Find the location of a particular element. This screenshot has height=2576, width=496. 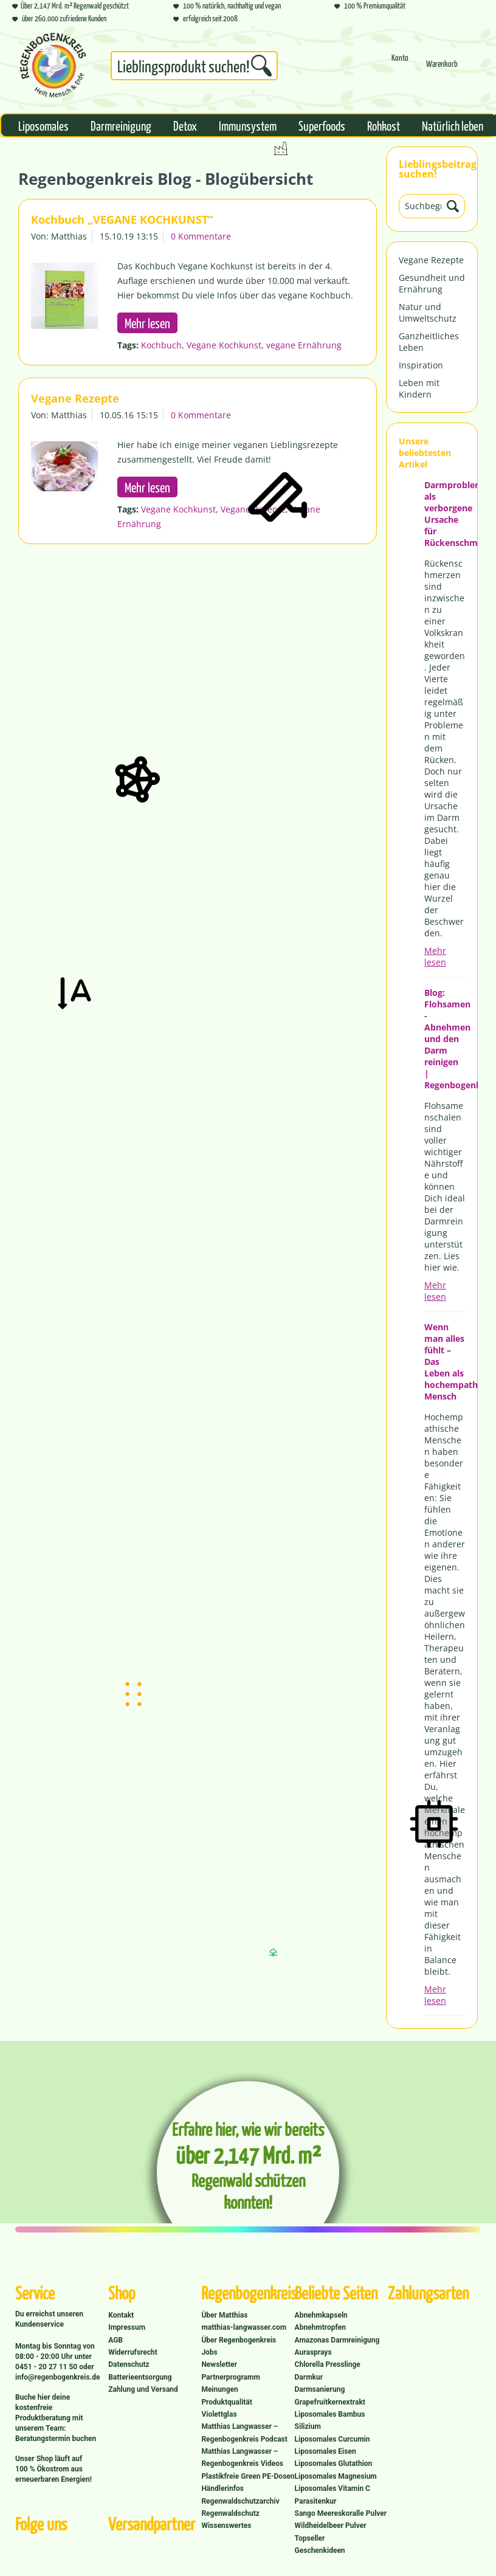

view manufacturing or production facilities is located at coordinates (281, 149).